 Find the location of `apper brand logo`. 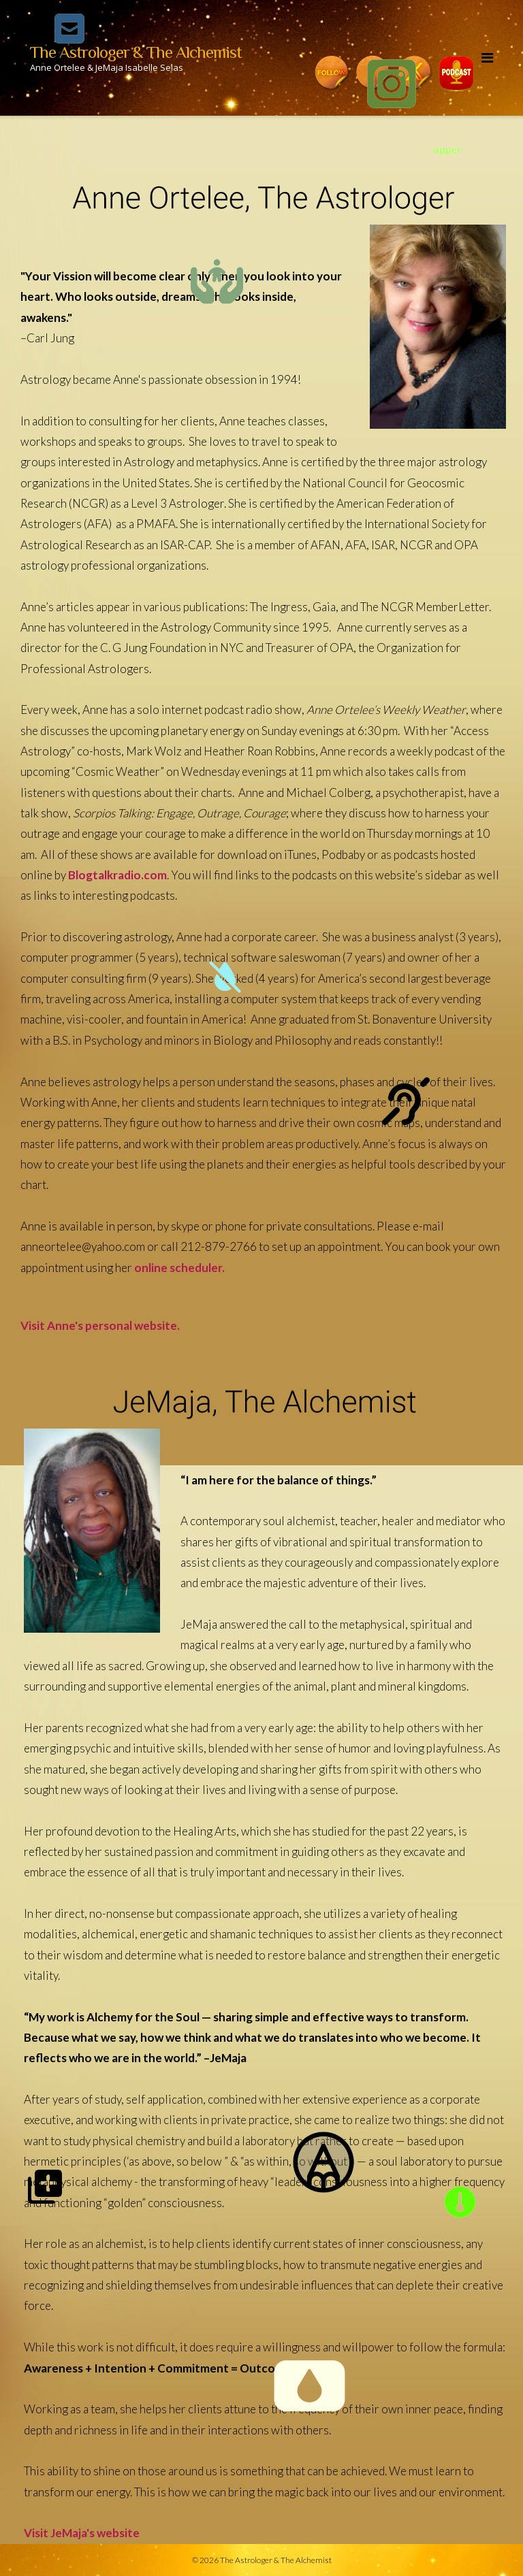

apper brand logo is located at coordinates (447, 150).